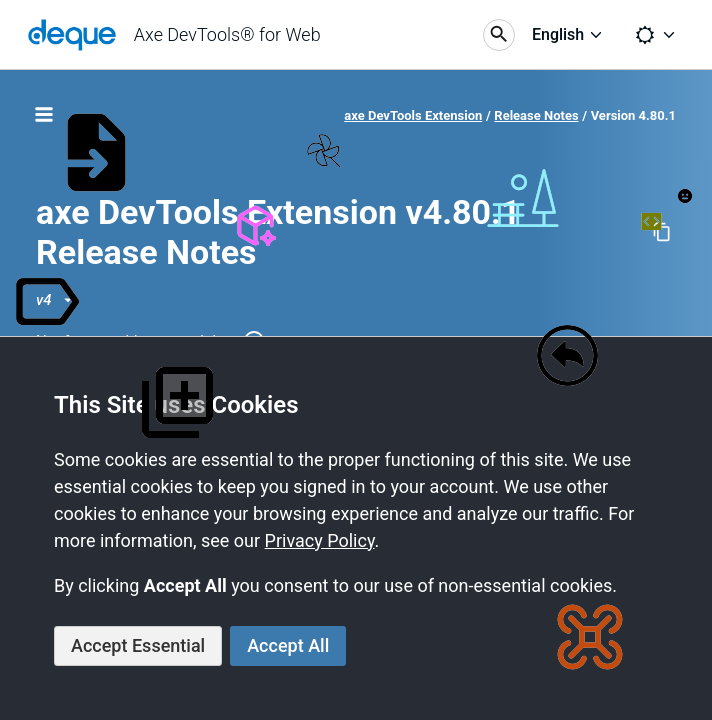  Describe the element at coordinates (96, 152) in the screenshot. I see `import a file from another location` at that location.